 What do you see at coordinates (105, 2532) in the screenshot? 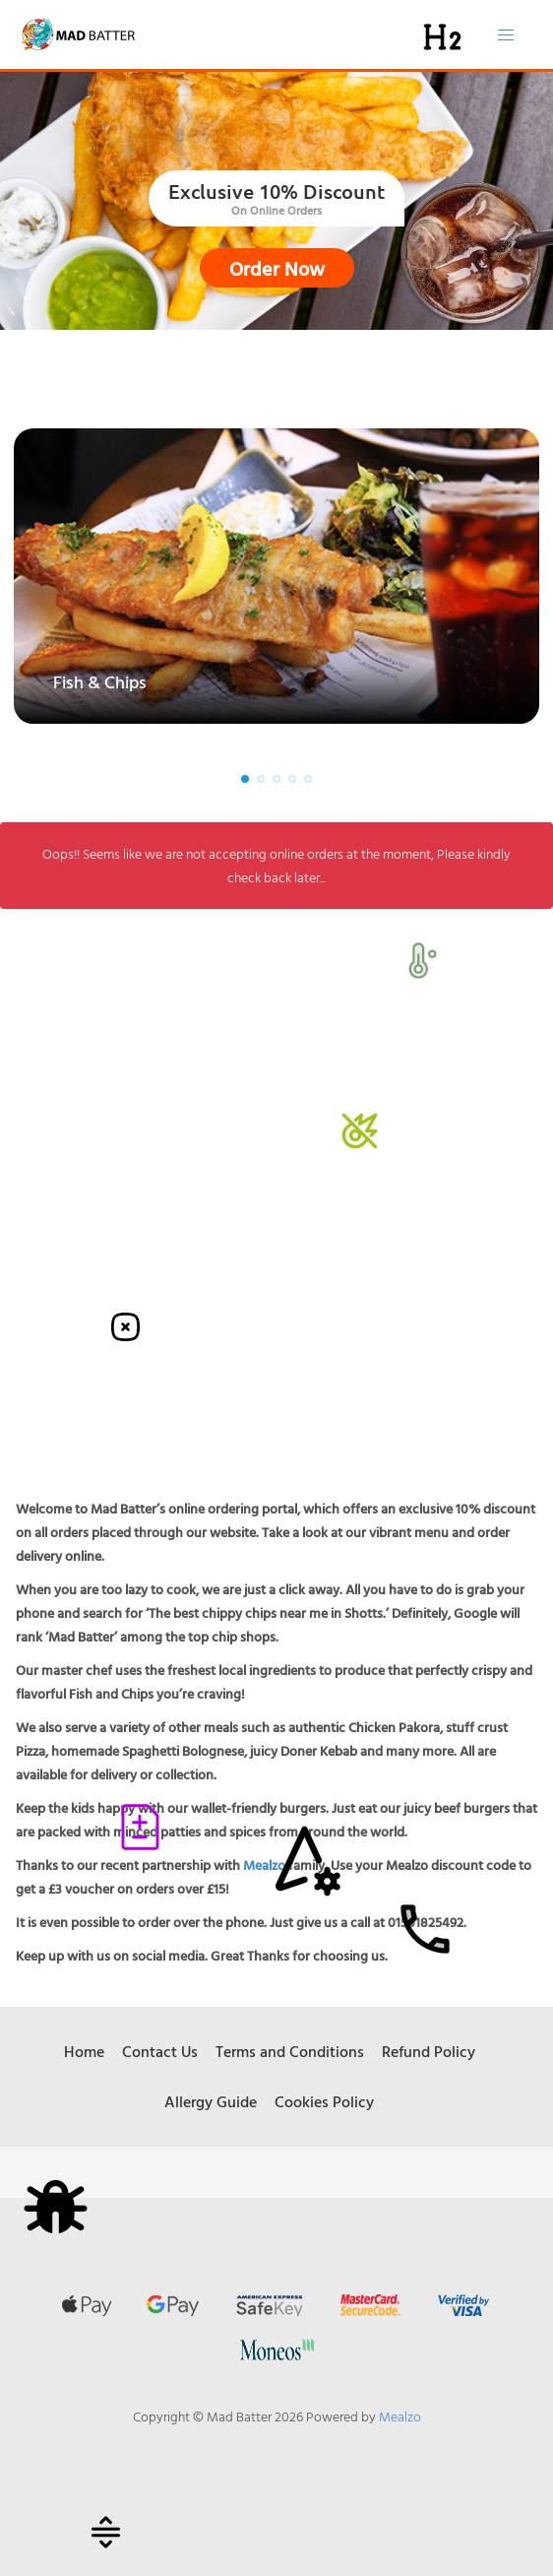
I see `reorder menu items or list elements` at bounding box center [105, 2532].